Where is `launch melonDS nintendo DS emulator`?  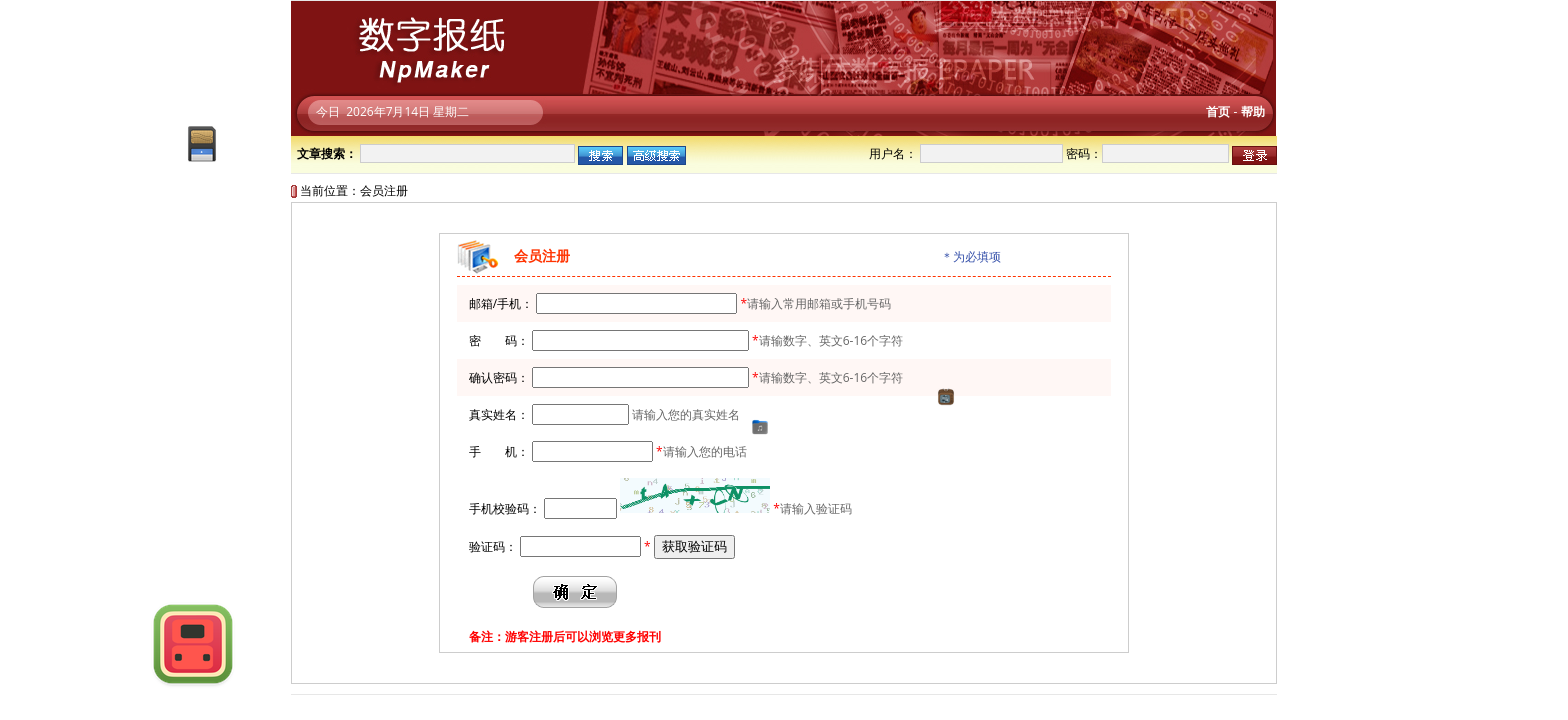
launch melonDS nintendo DS emulator is located at coordinates (193, 644).